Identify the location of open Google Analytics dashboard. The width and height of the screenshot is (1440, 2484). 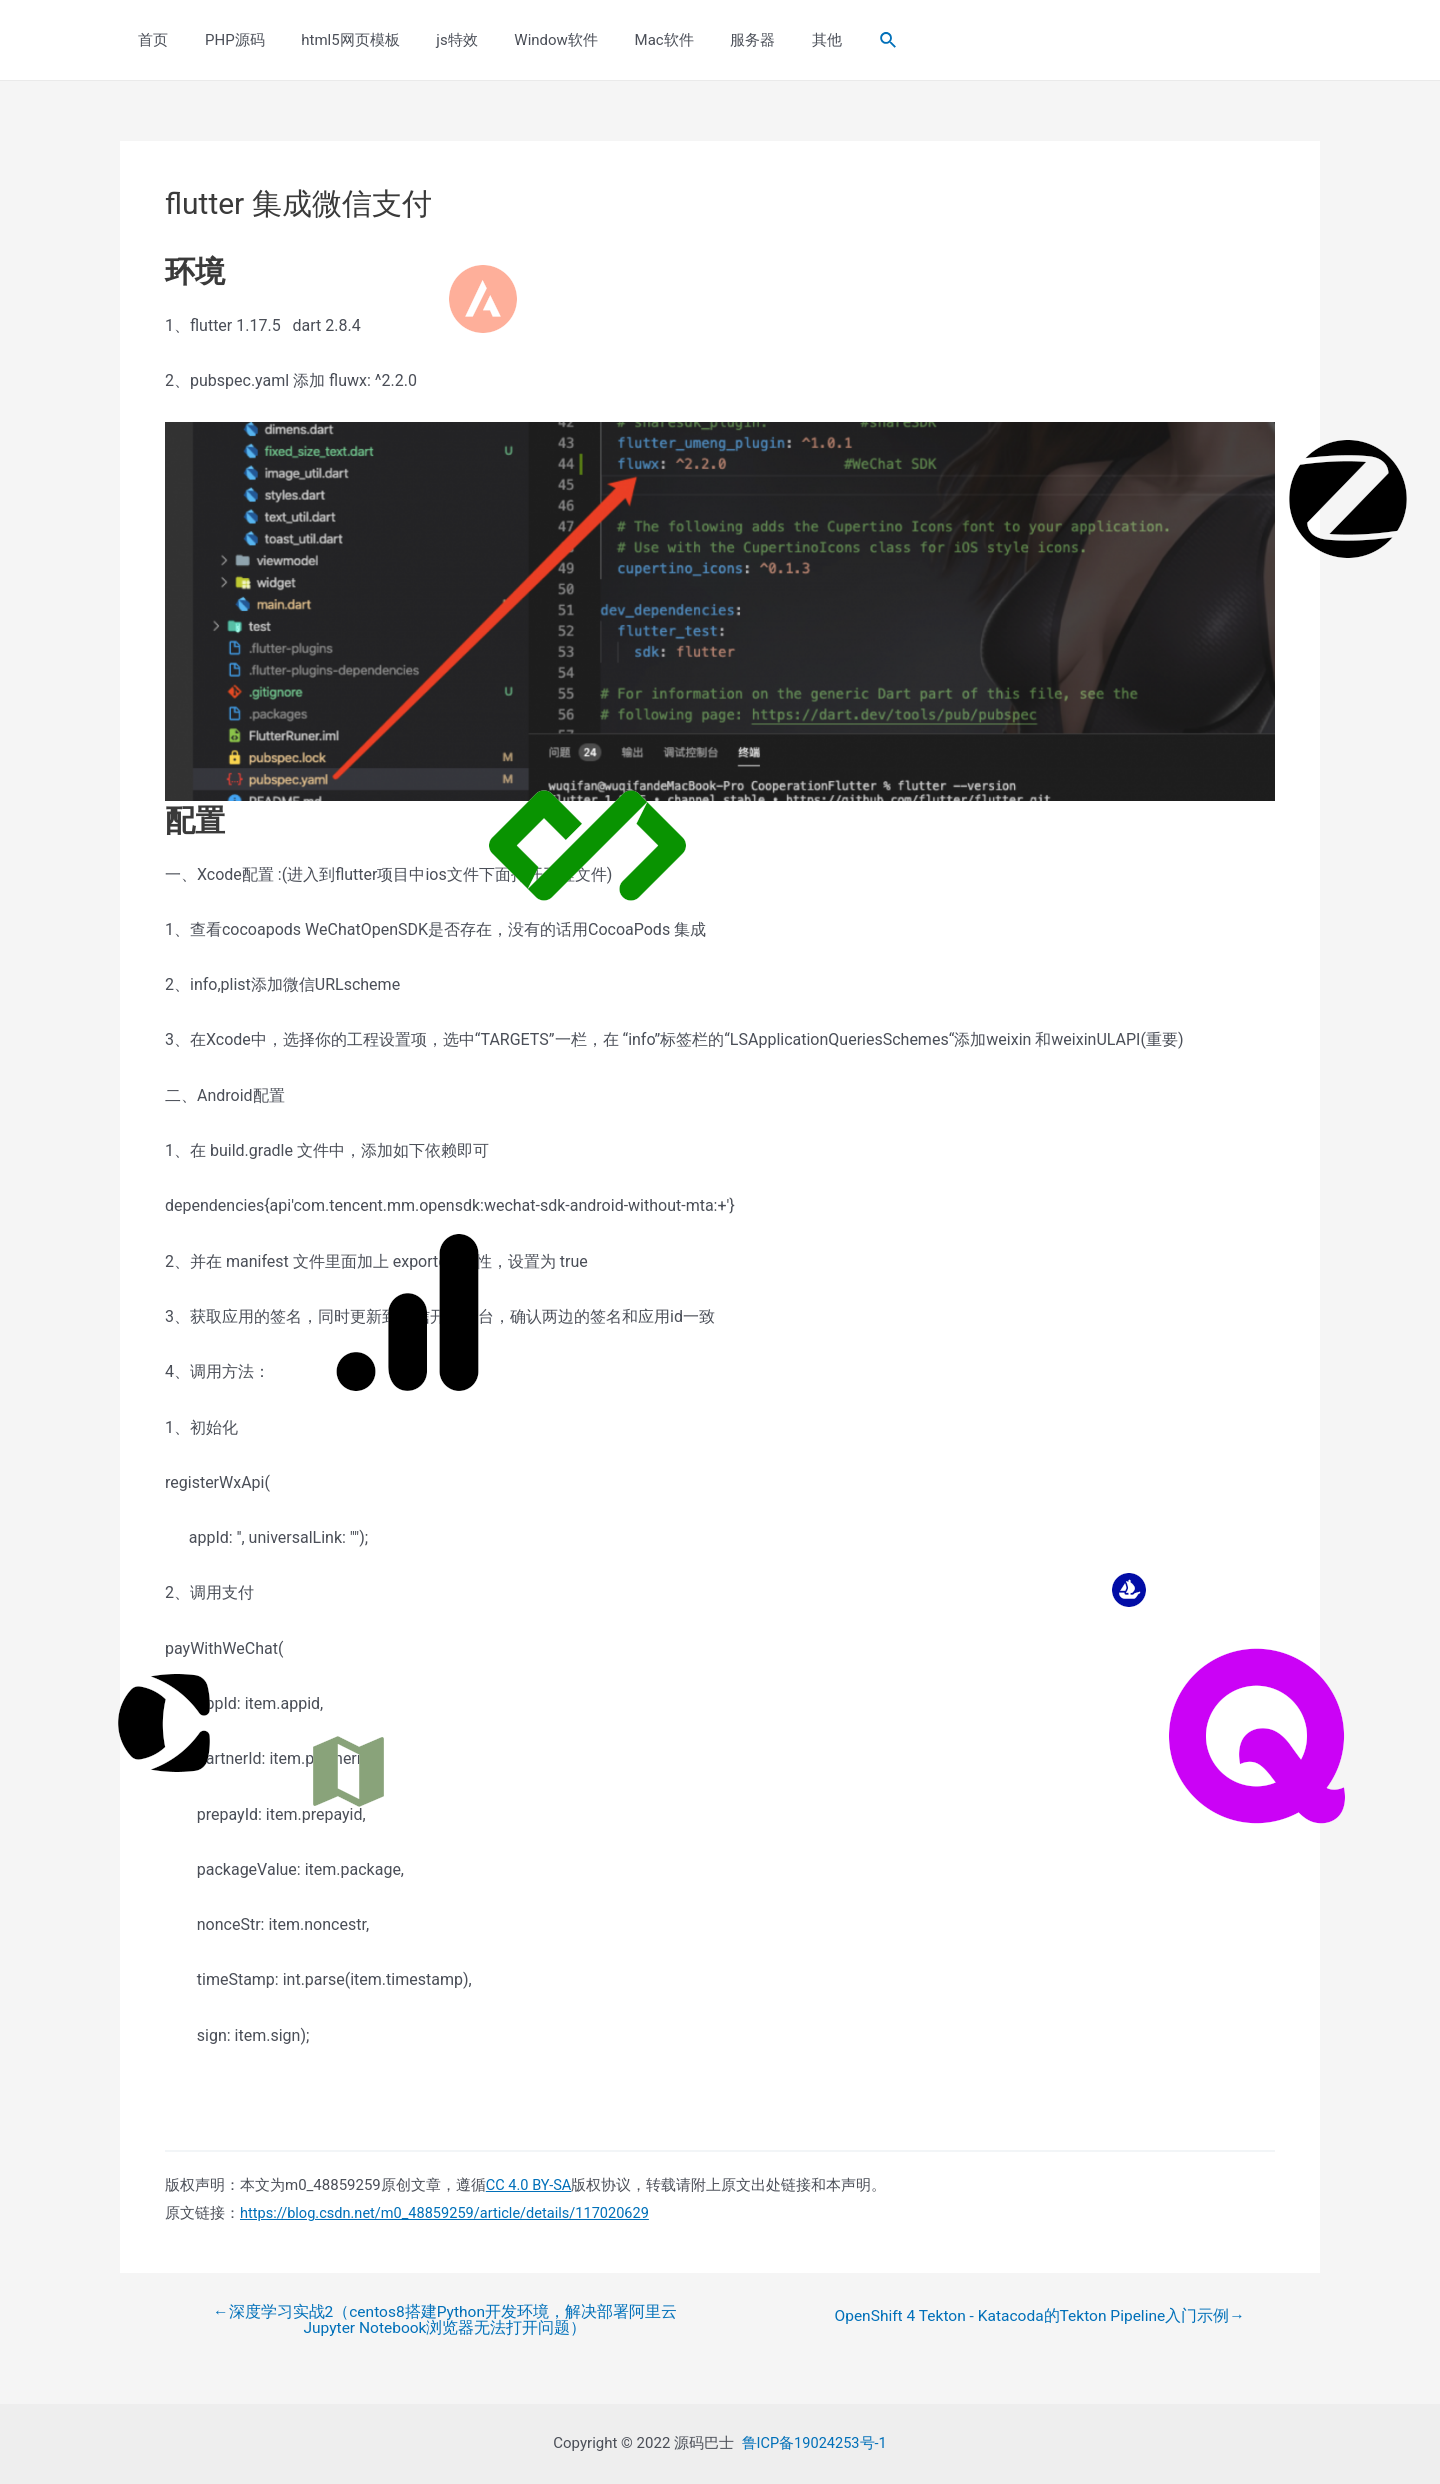
(407, 1312).